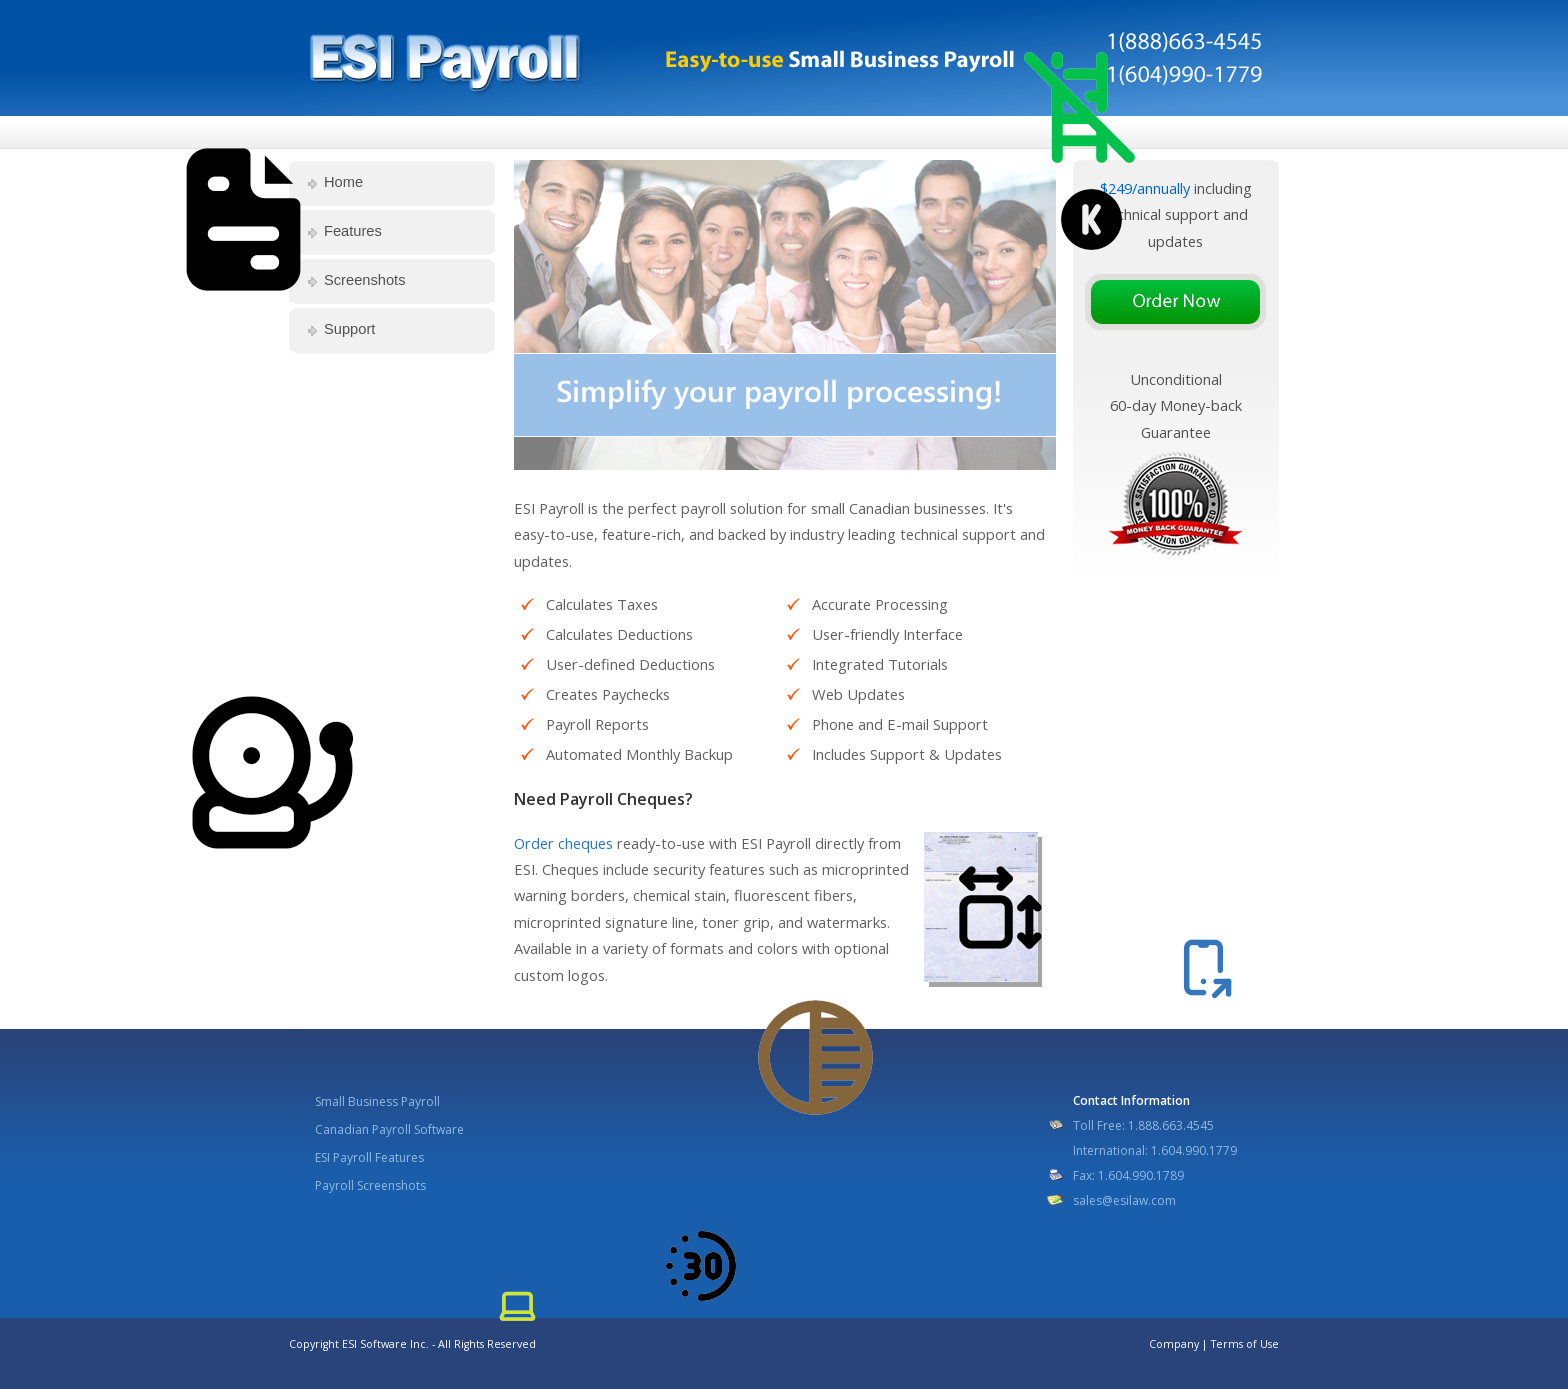  Describe the element at coordinates (1203, 967) in the screenshot. I see `share content from your mobile device` at that location.